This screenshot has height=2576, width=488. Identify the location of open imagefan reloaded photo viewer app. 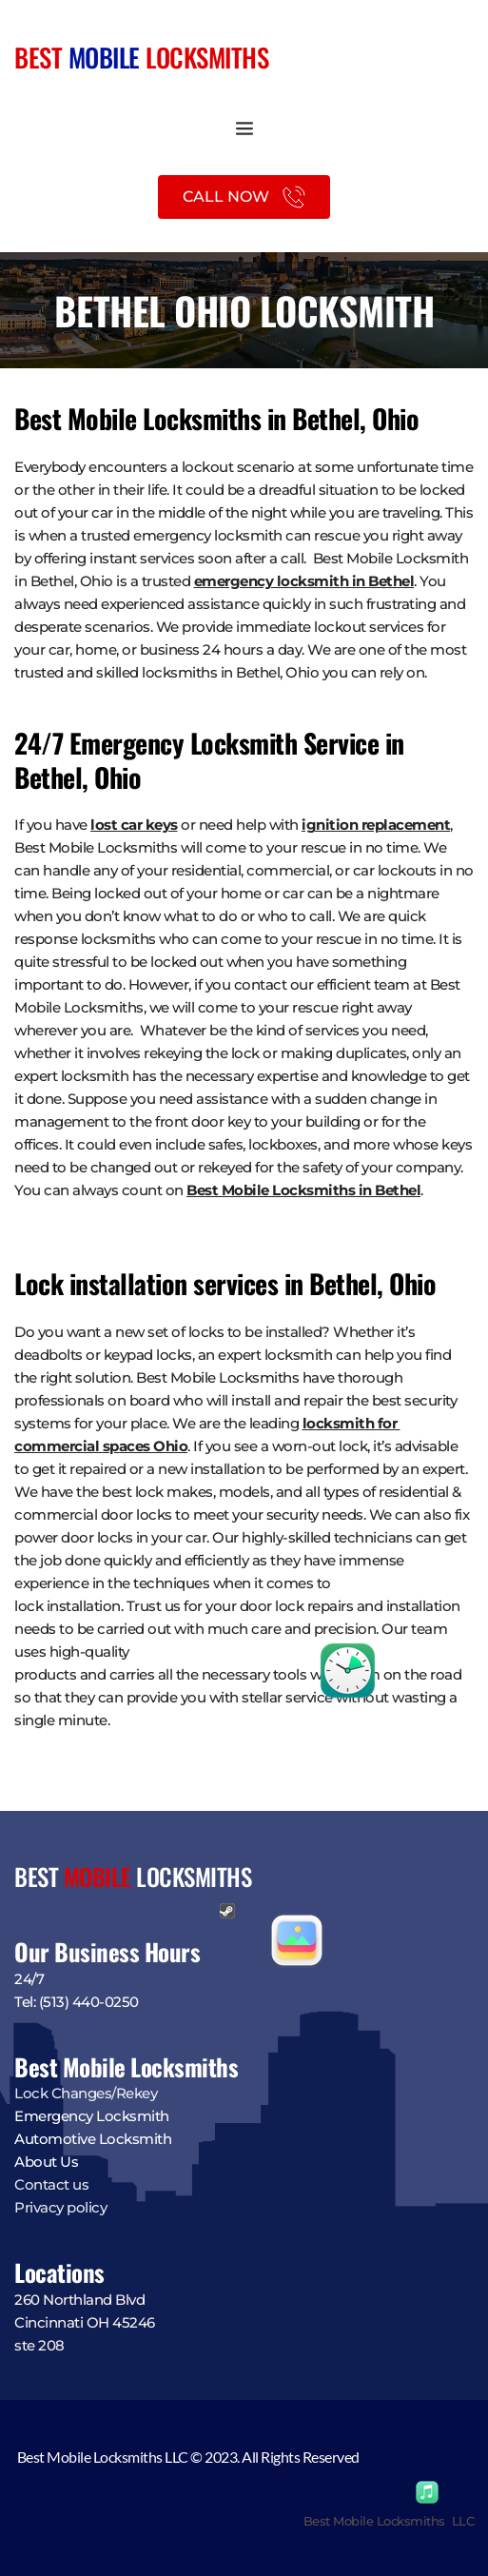
(297, 1940).